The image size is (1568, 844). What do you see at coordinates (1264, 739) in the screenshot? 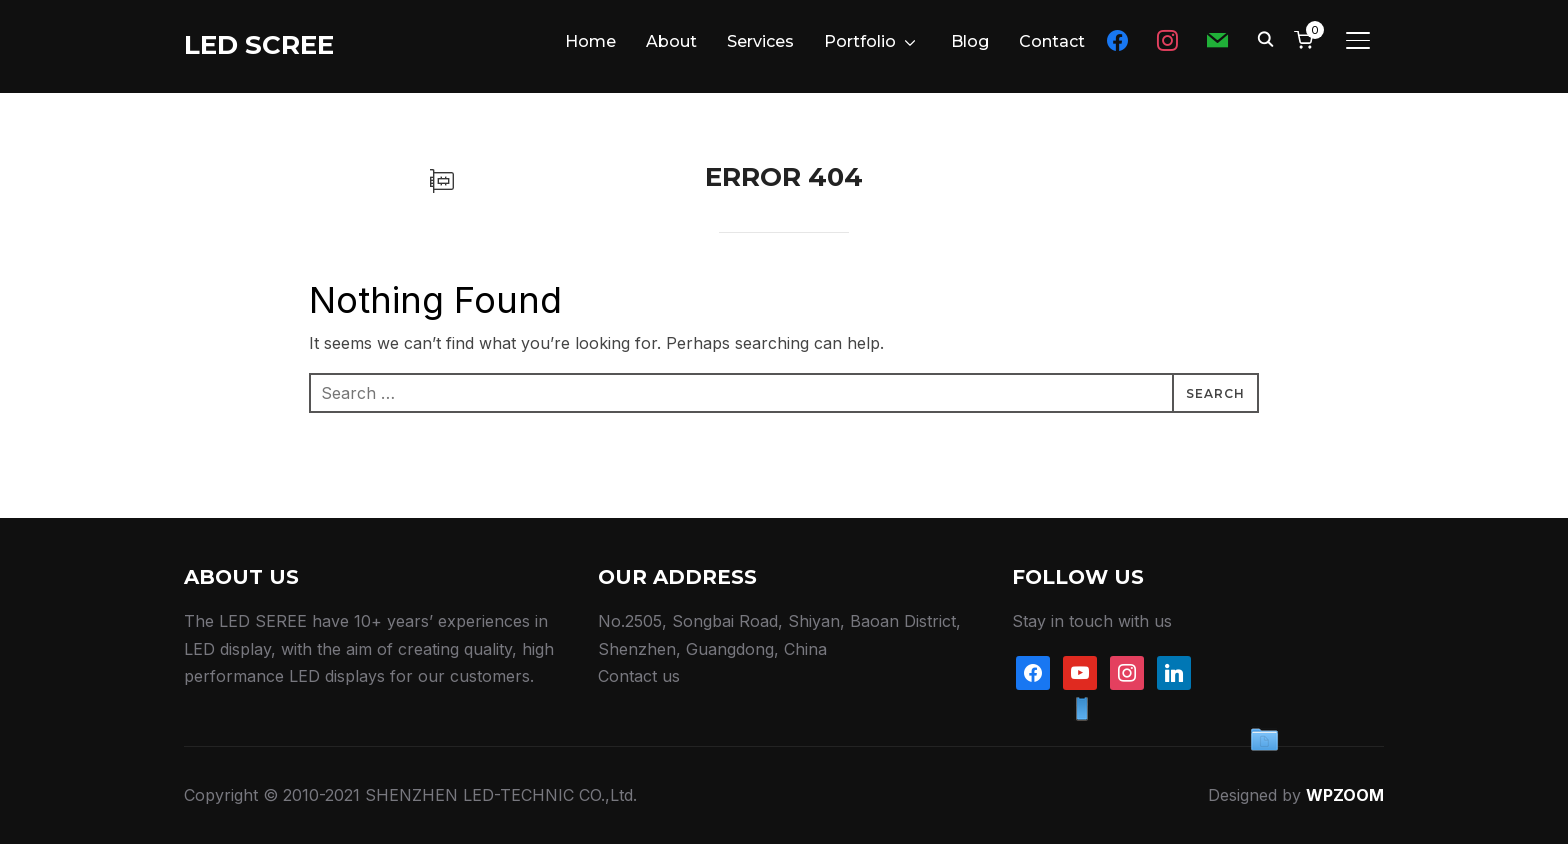
I see `open your documents folder` at bounding box center [1264, 739].